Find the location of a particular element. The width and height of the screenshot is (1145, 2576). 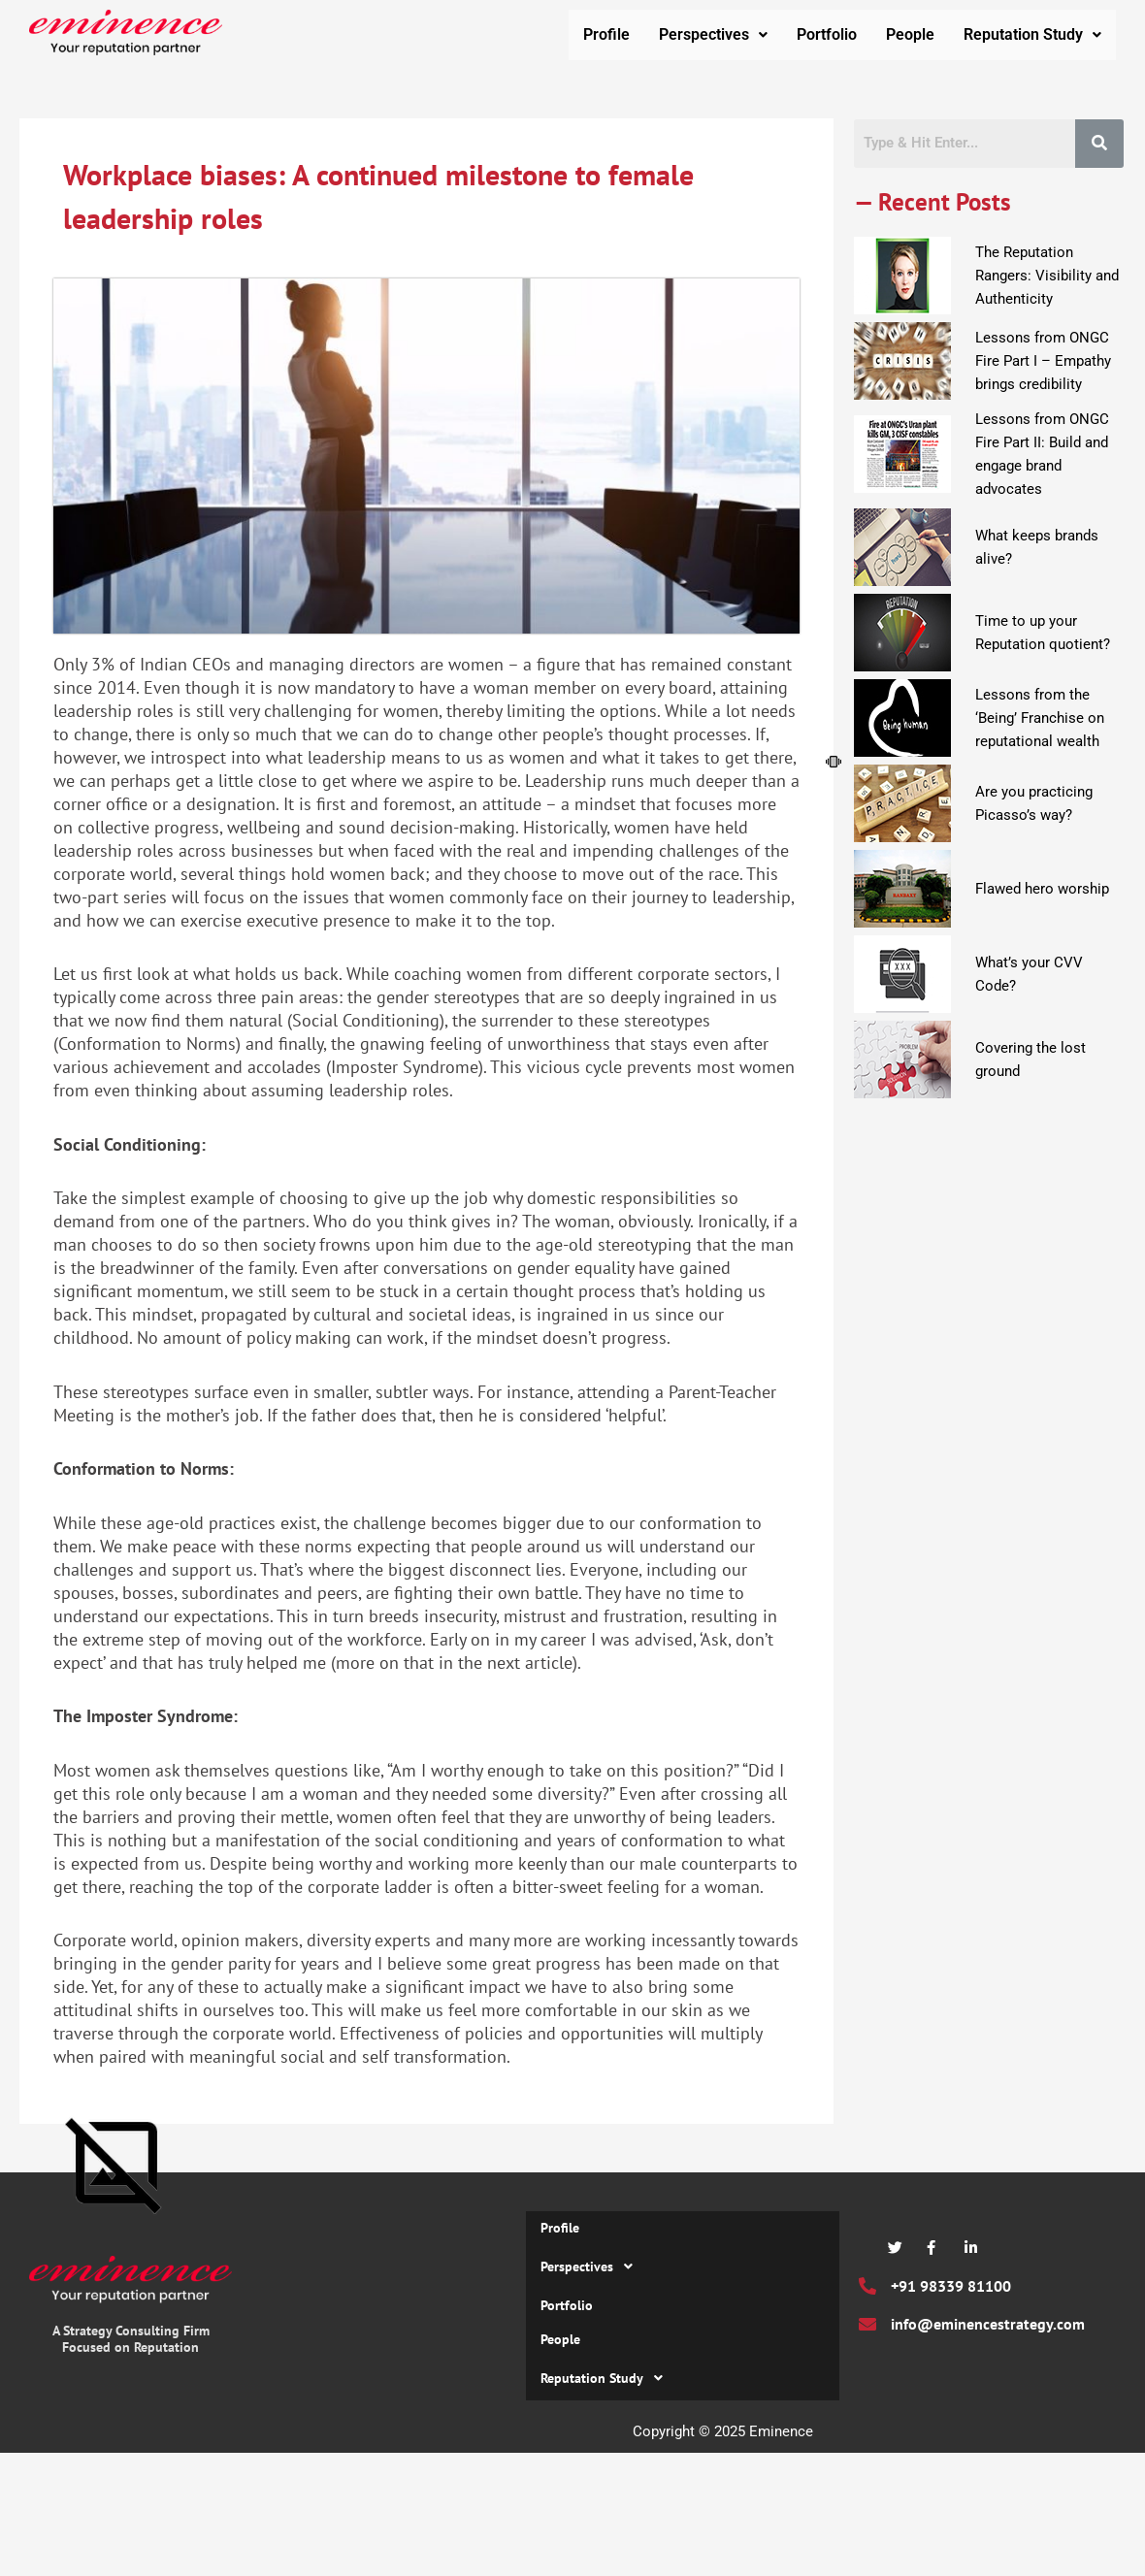

image failed to load is located at coordinates (116, 2163).